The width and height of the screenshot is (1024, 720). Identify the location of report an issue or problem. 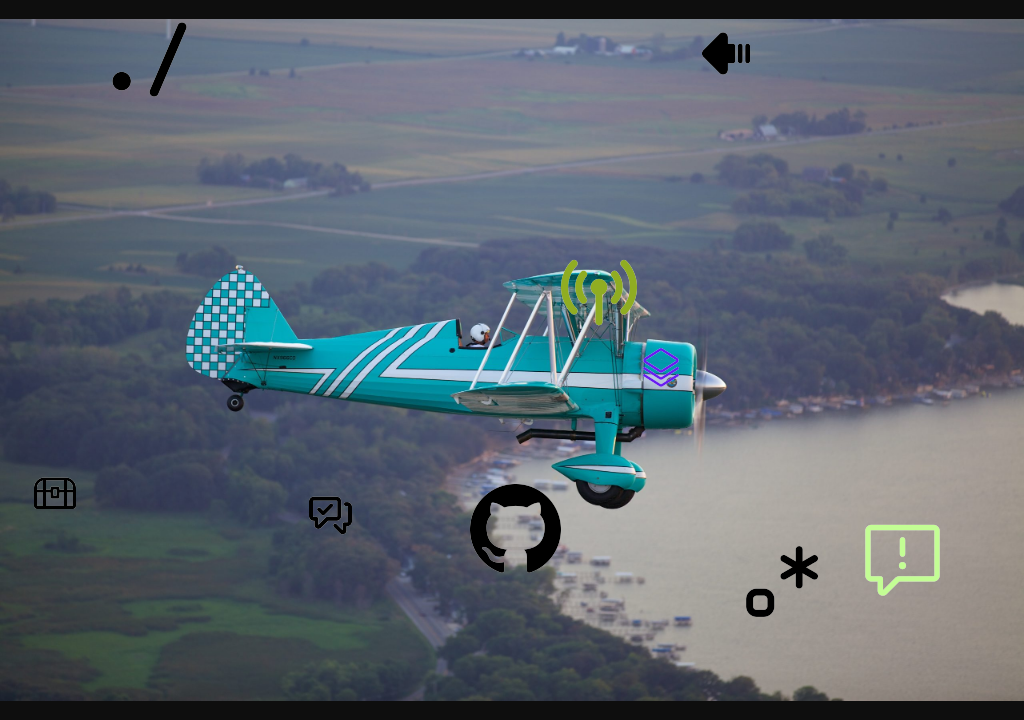
(902, 558).